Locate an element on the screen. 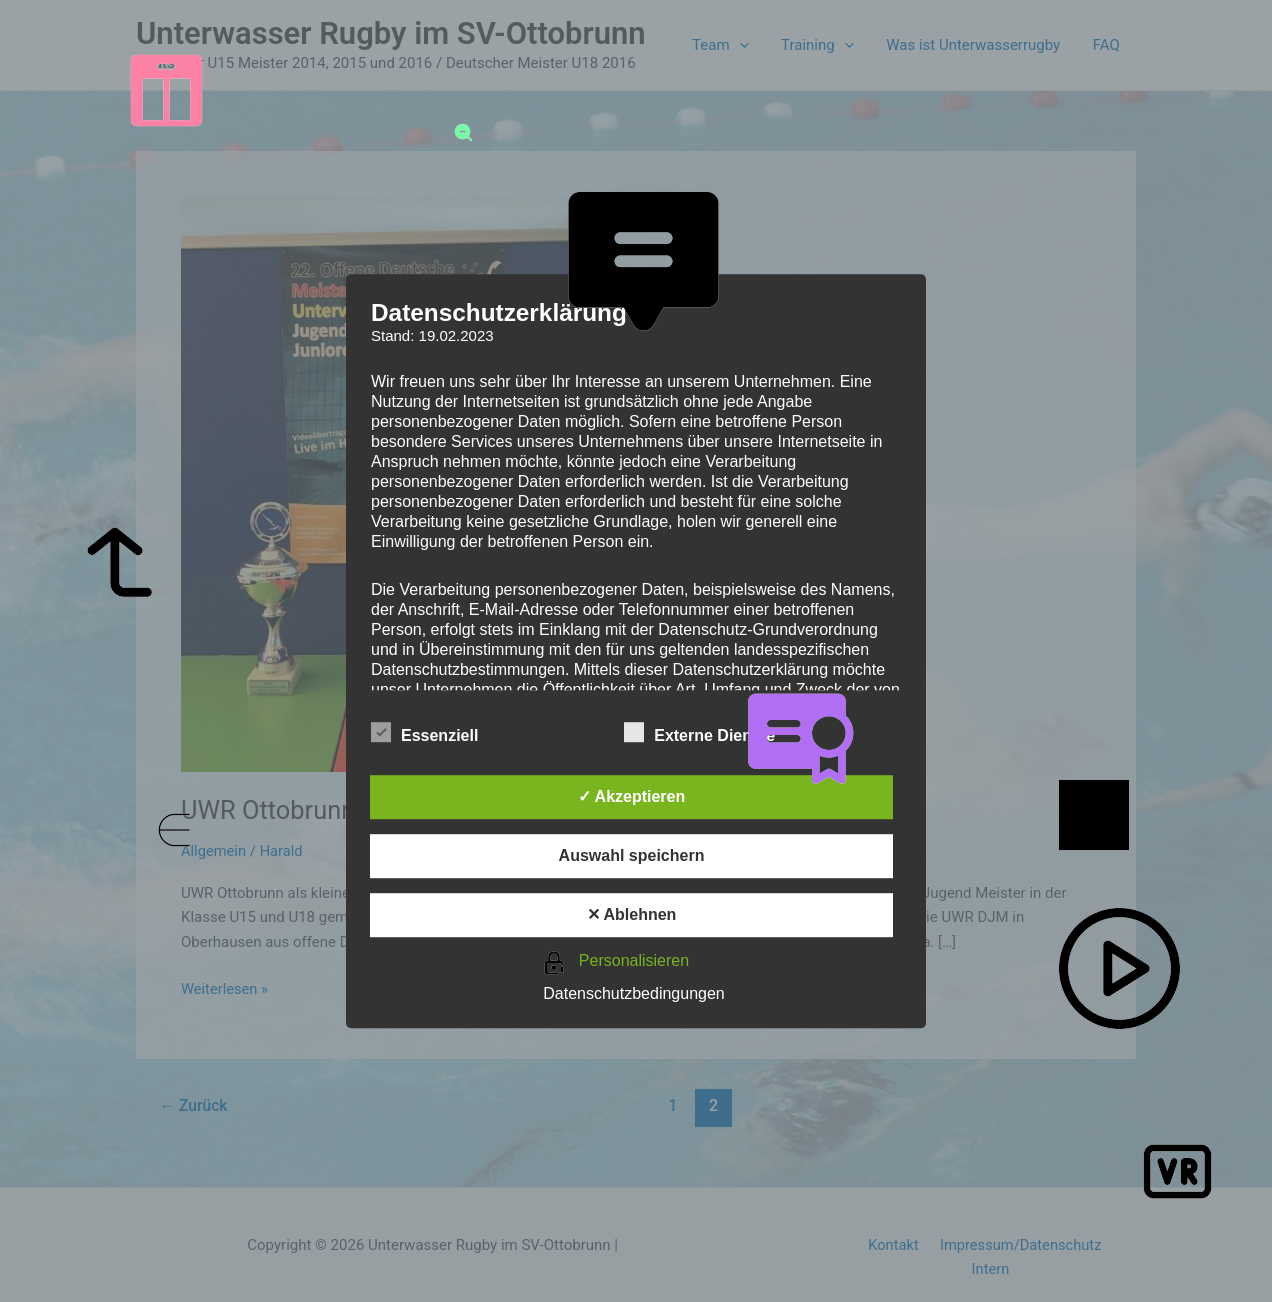 This screenshot has width=1272, height=1302. go back and up in navigation hierarchy is located at coordinates (119, 564).